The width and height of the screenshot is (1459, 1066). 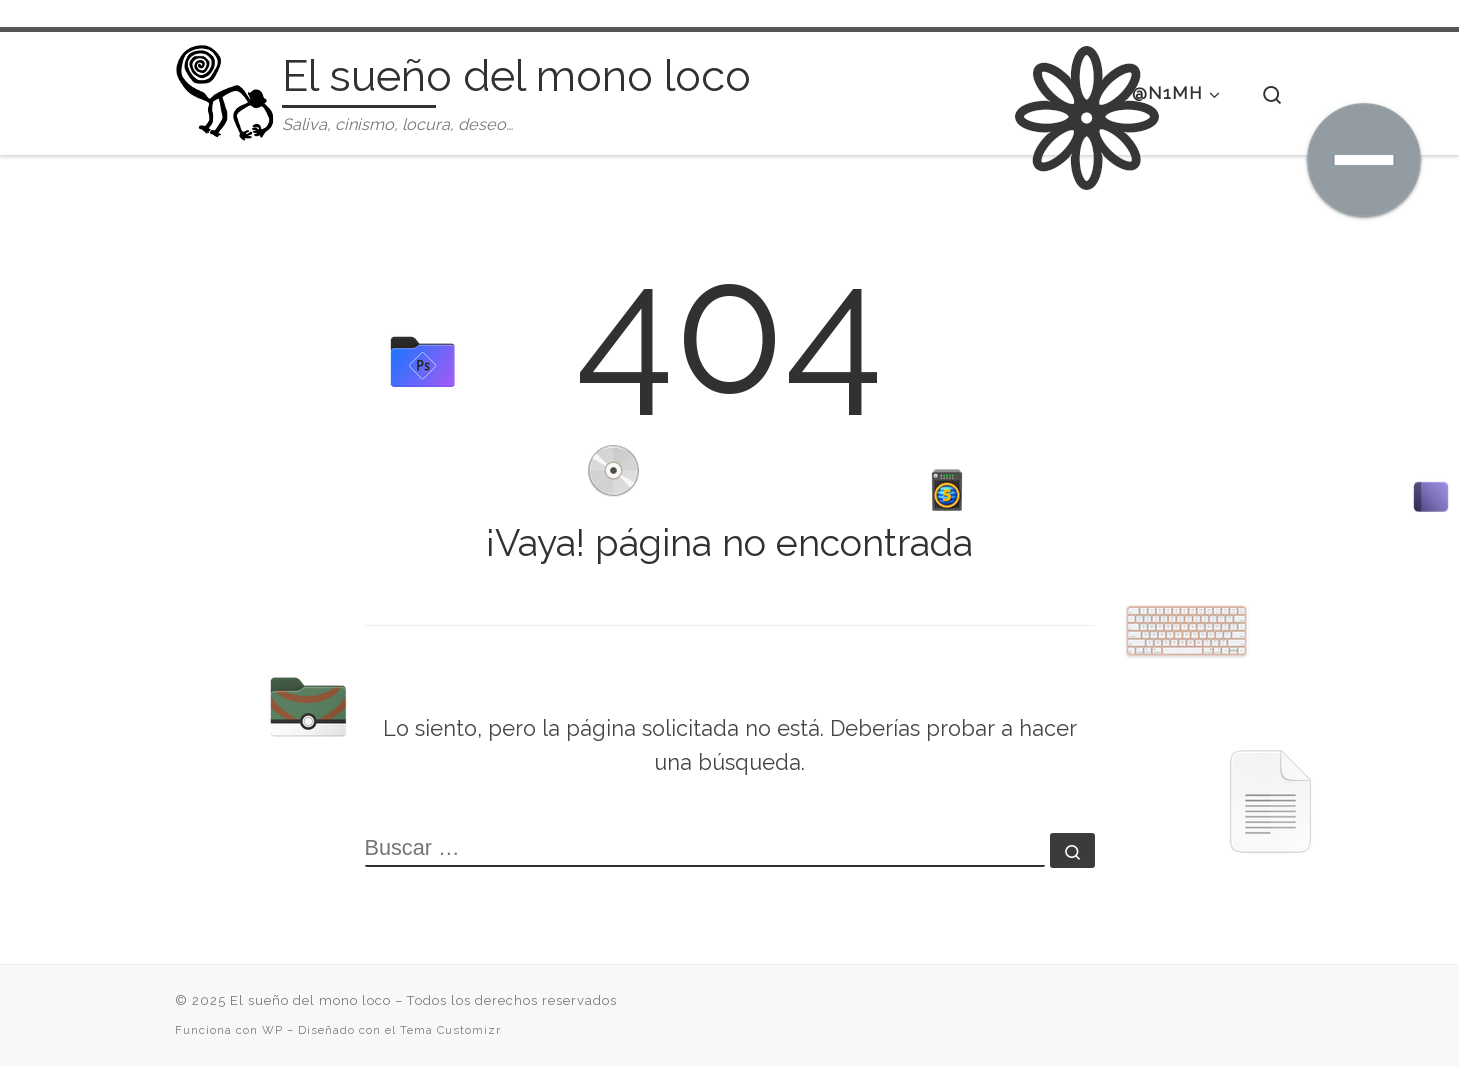 What do you see at coordinates (422, 363) in the screenshot?
I see `open folder containing adobe photoshop express files` at bounding box center [422, 363].